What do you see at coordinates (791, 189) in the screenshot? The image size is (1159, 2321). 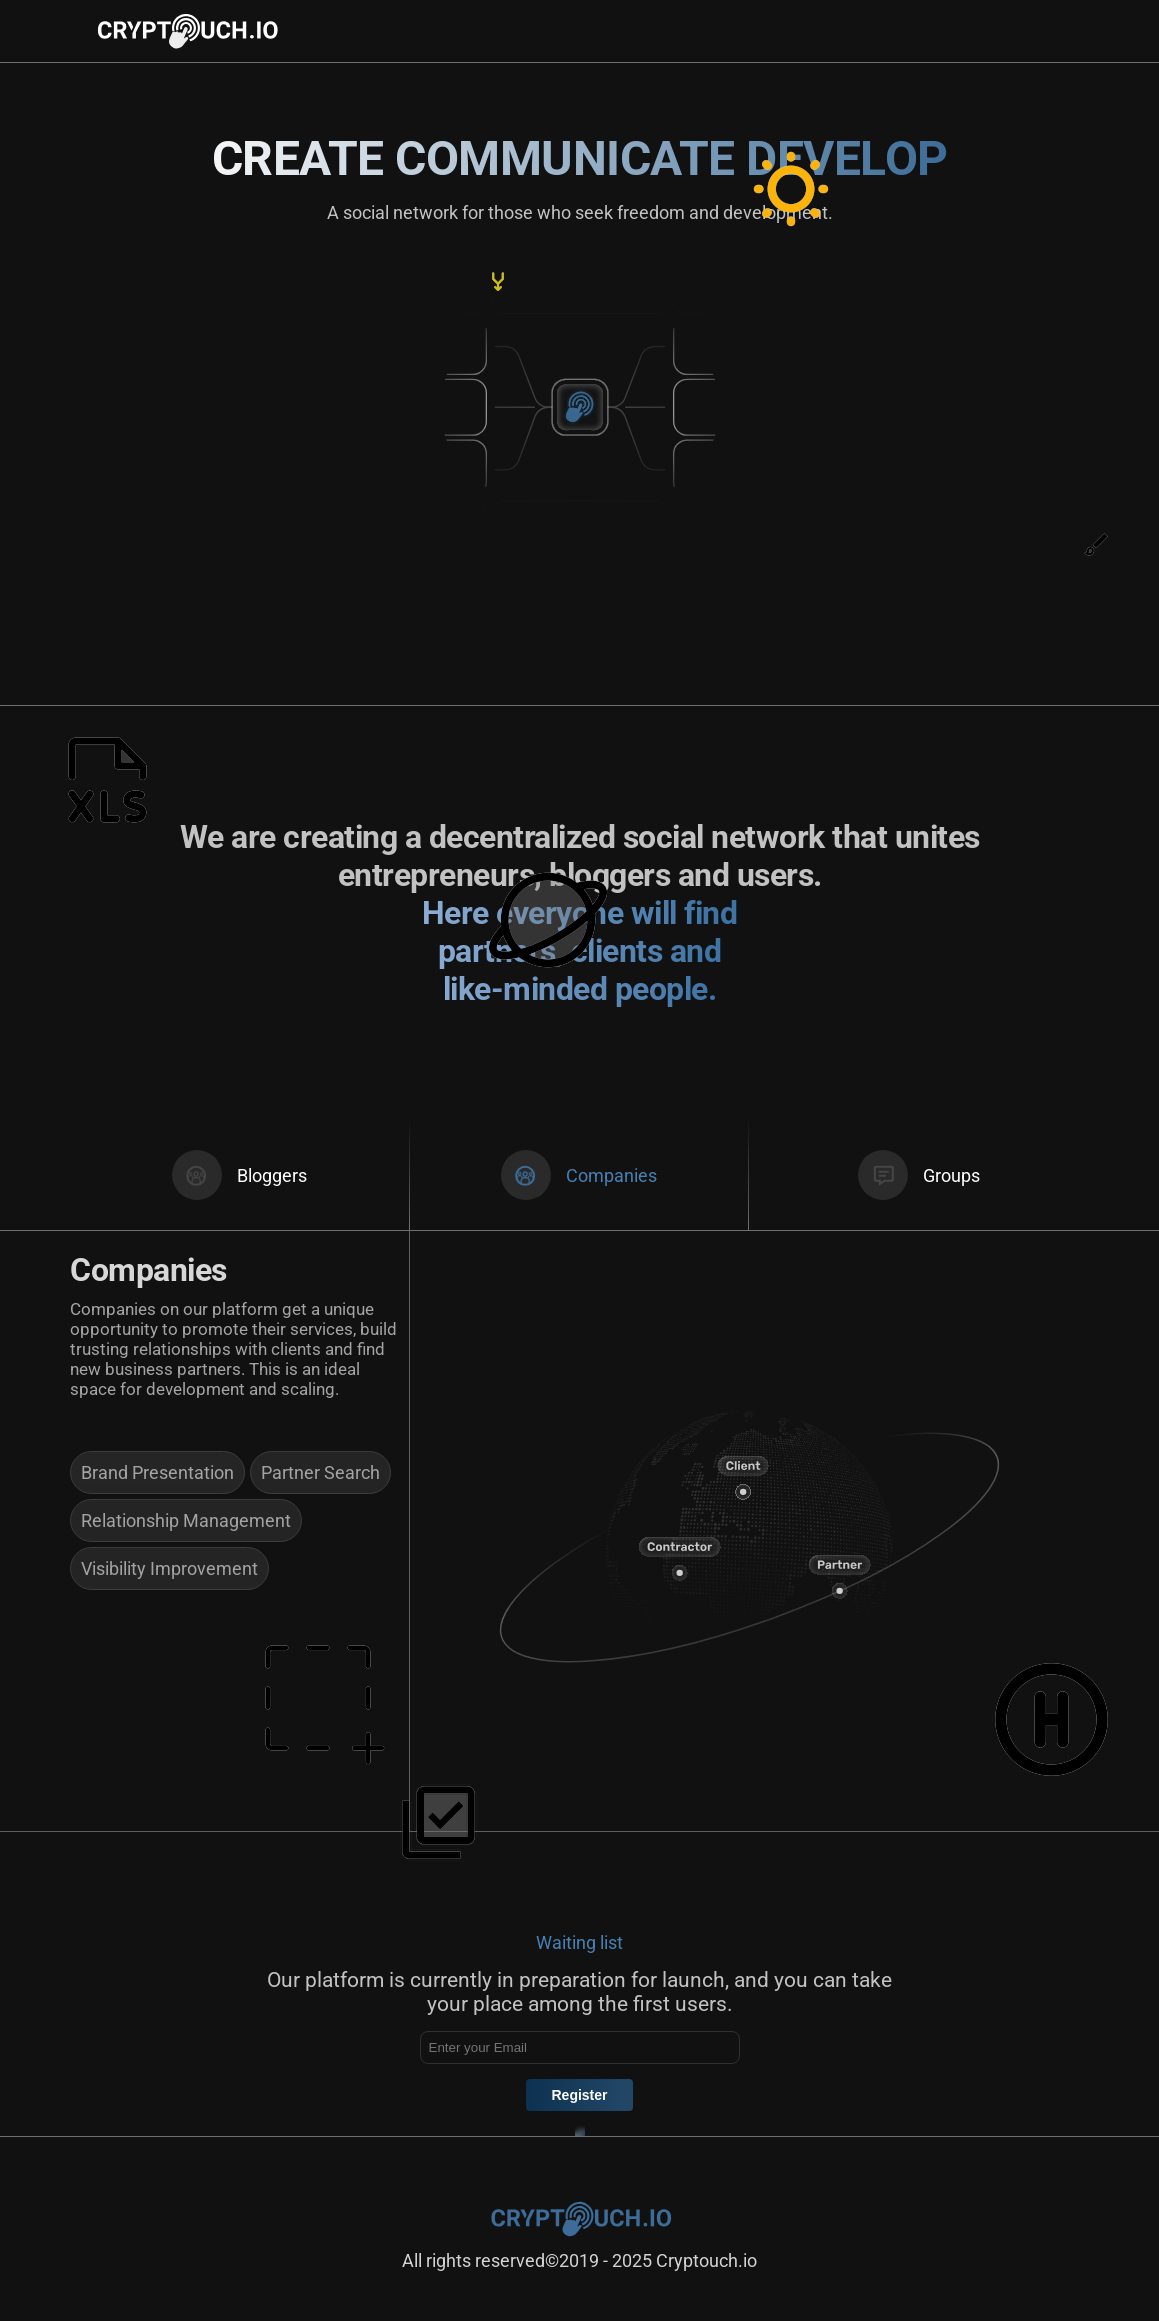 I see `decrease screen brightness` at bounding box center [791, 189].